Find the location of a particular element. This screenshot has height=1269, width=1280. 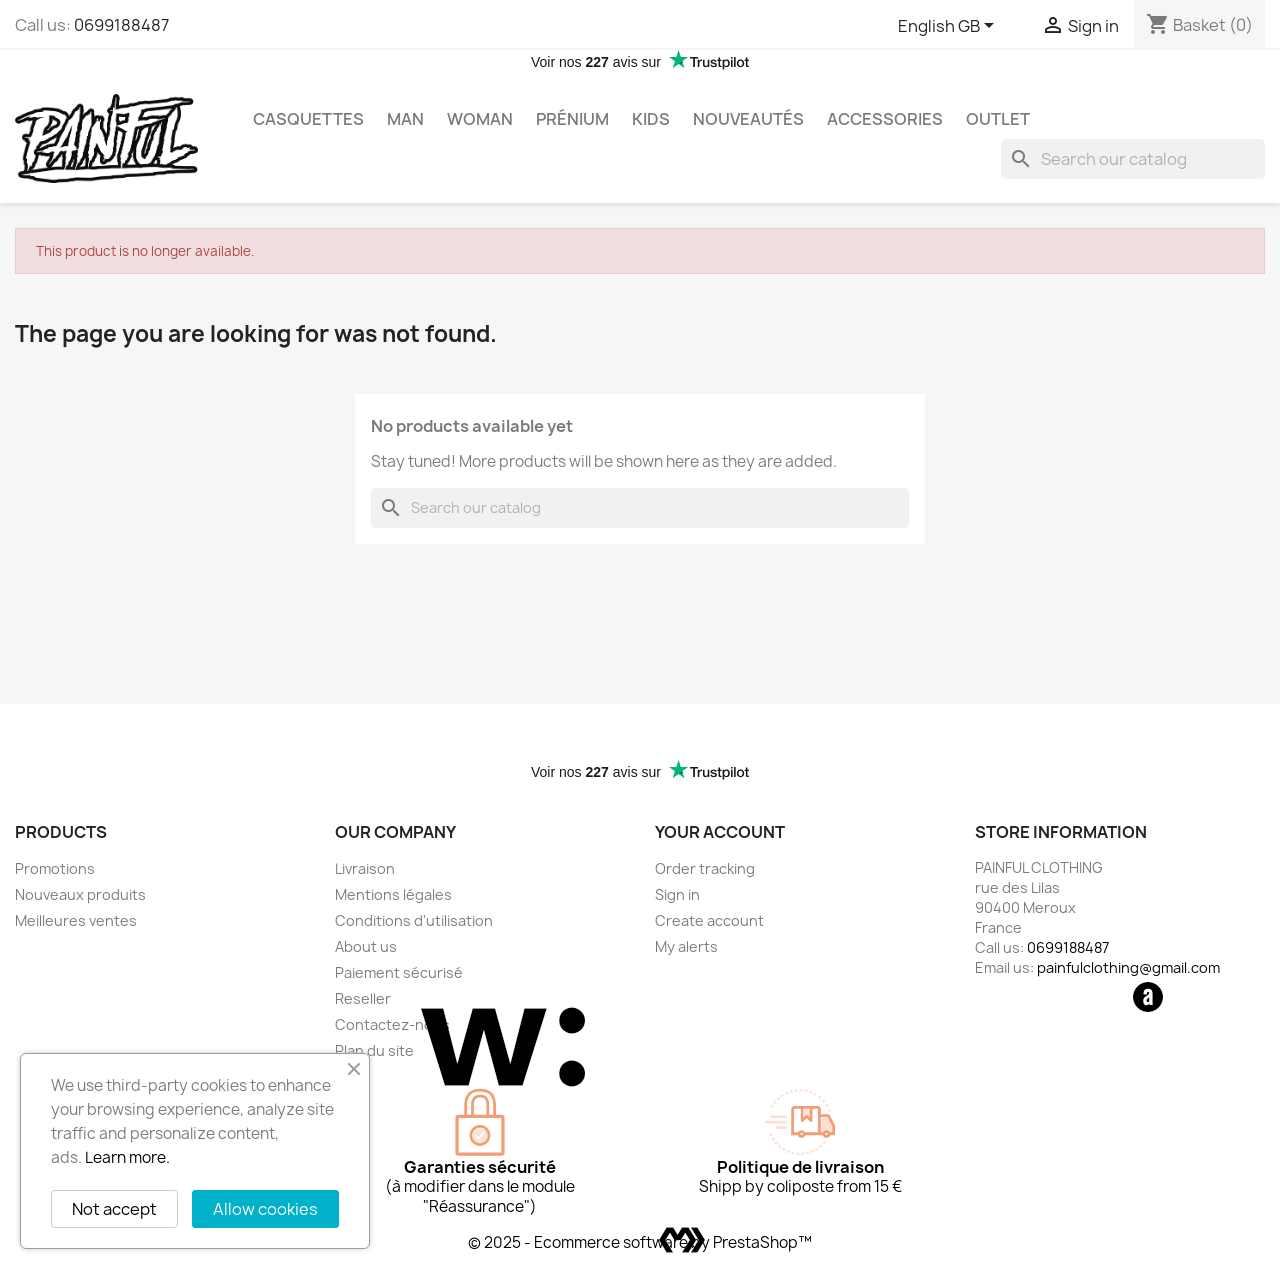

visit alamy stock photo website is located at coordinates (1148, 997).